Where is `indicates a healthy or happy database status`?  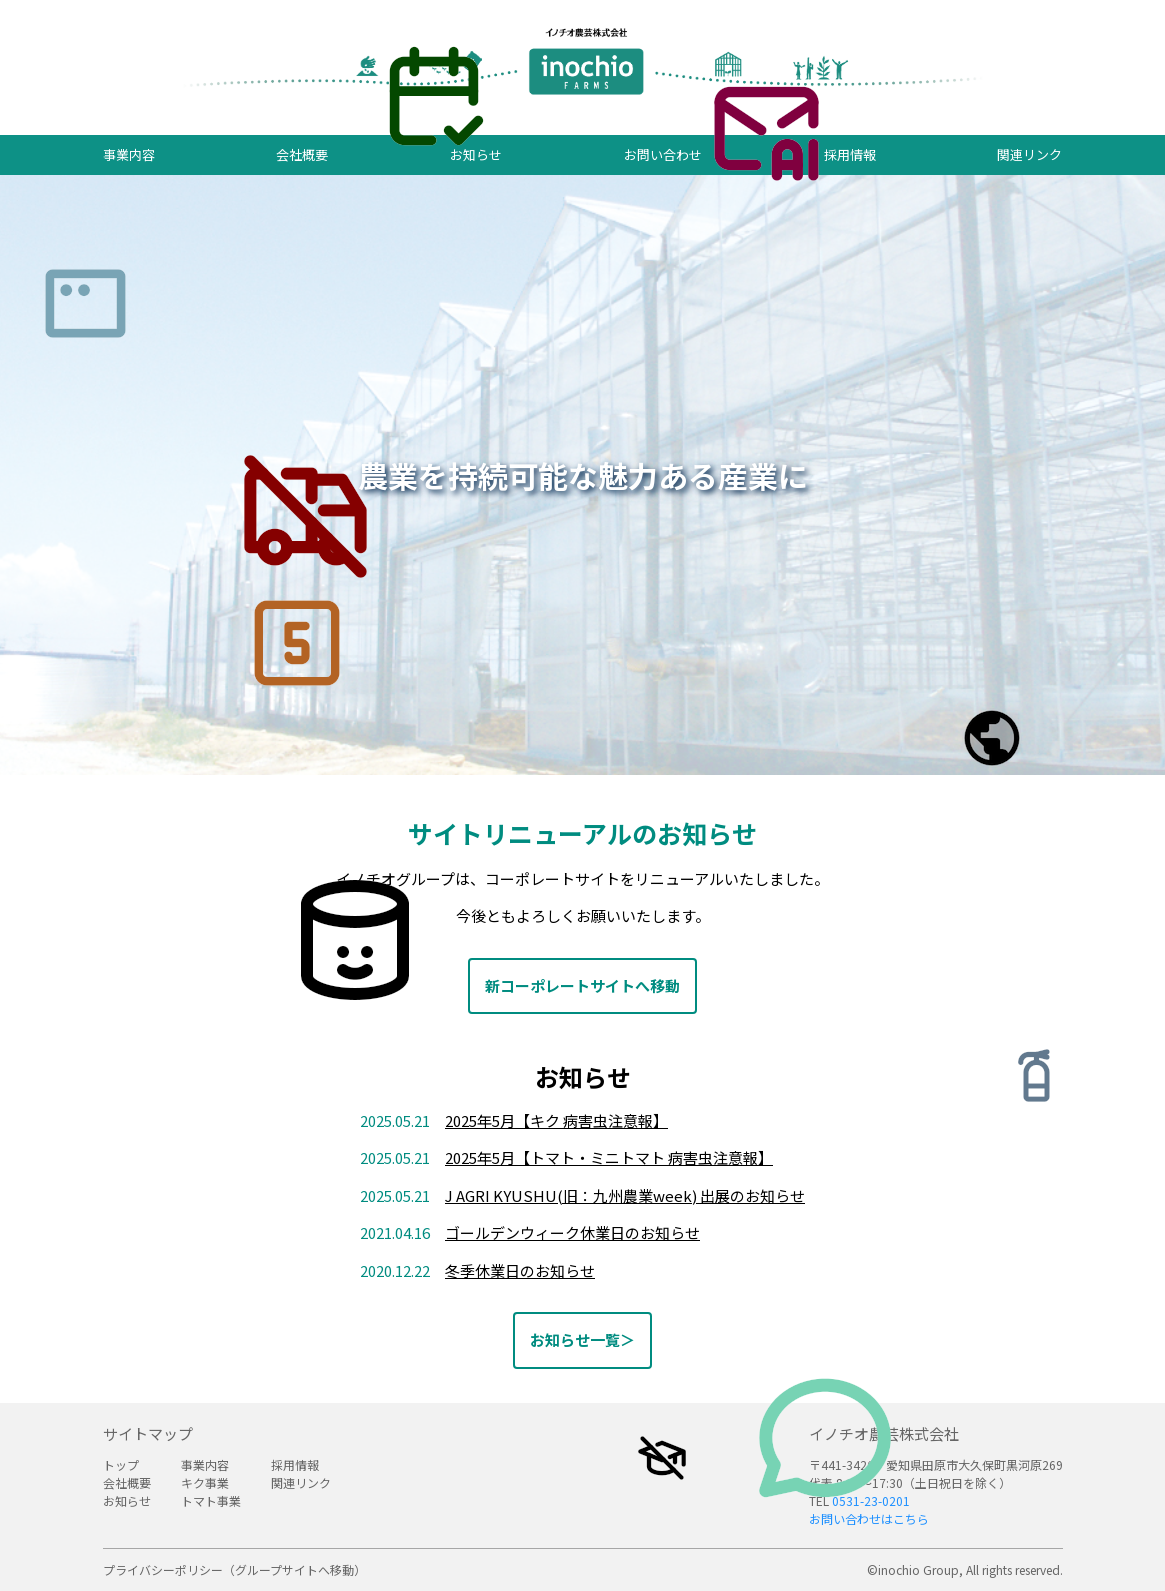
indicates a healthy or happy database status is located at coordinates (355, 940).